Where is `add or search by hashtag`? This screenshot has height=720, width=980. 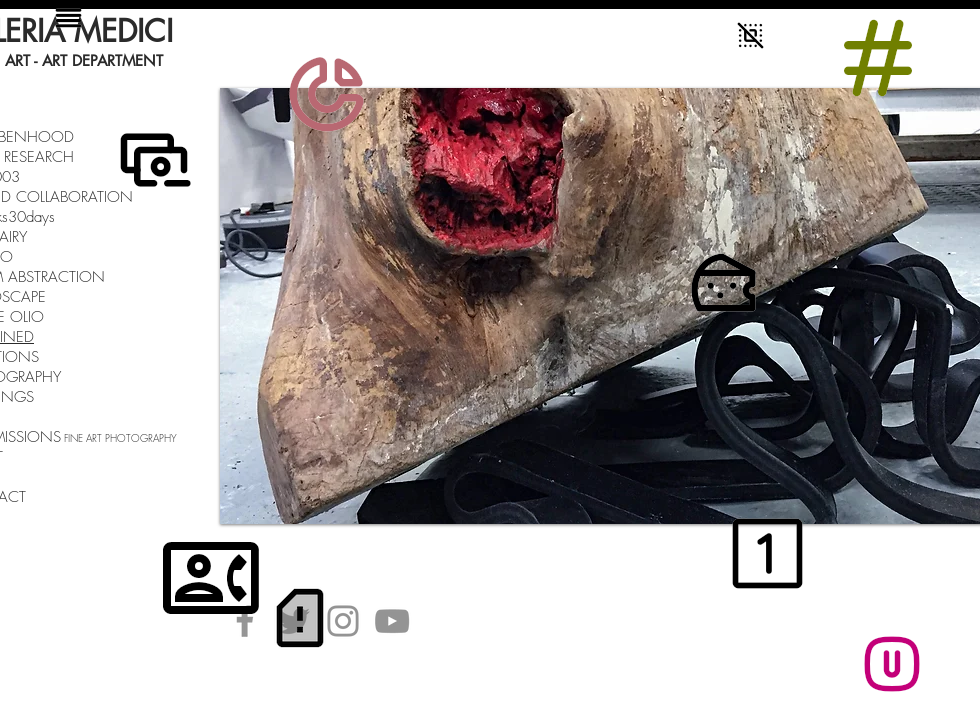 add or search by hashtag is located at coordinates (878, 58).